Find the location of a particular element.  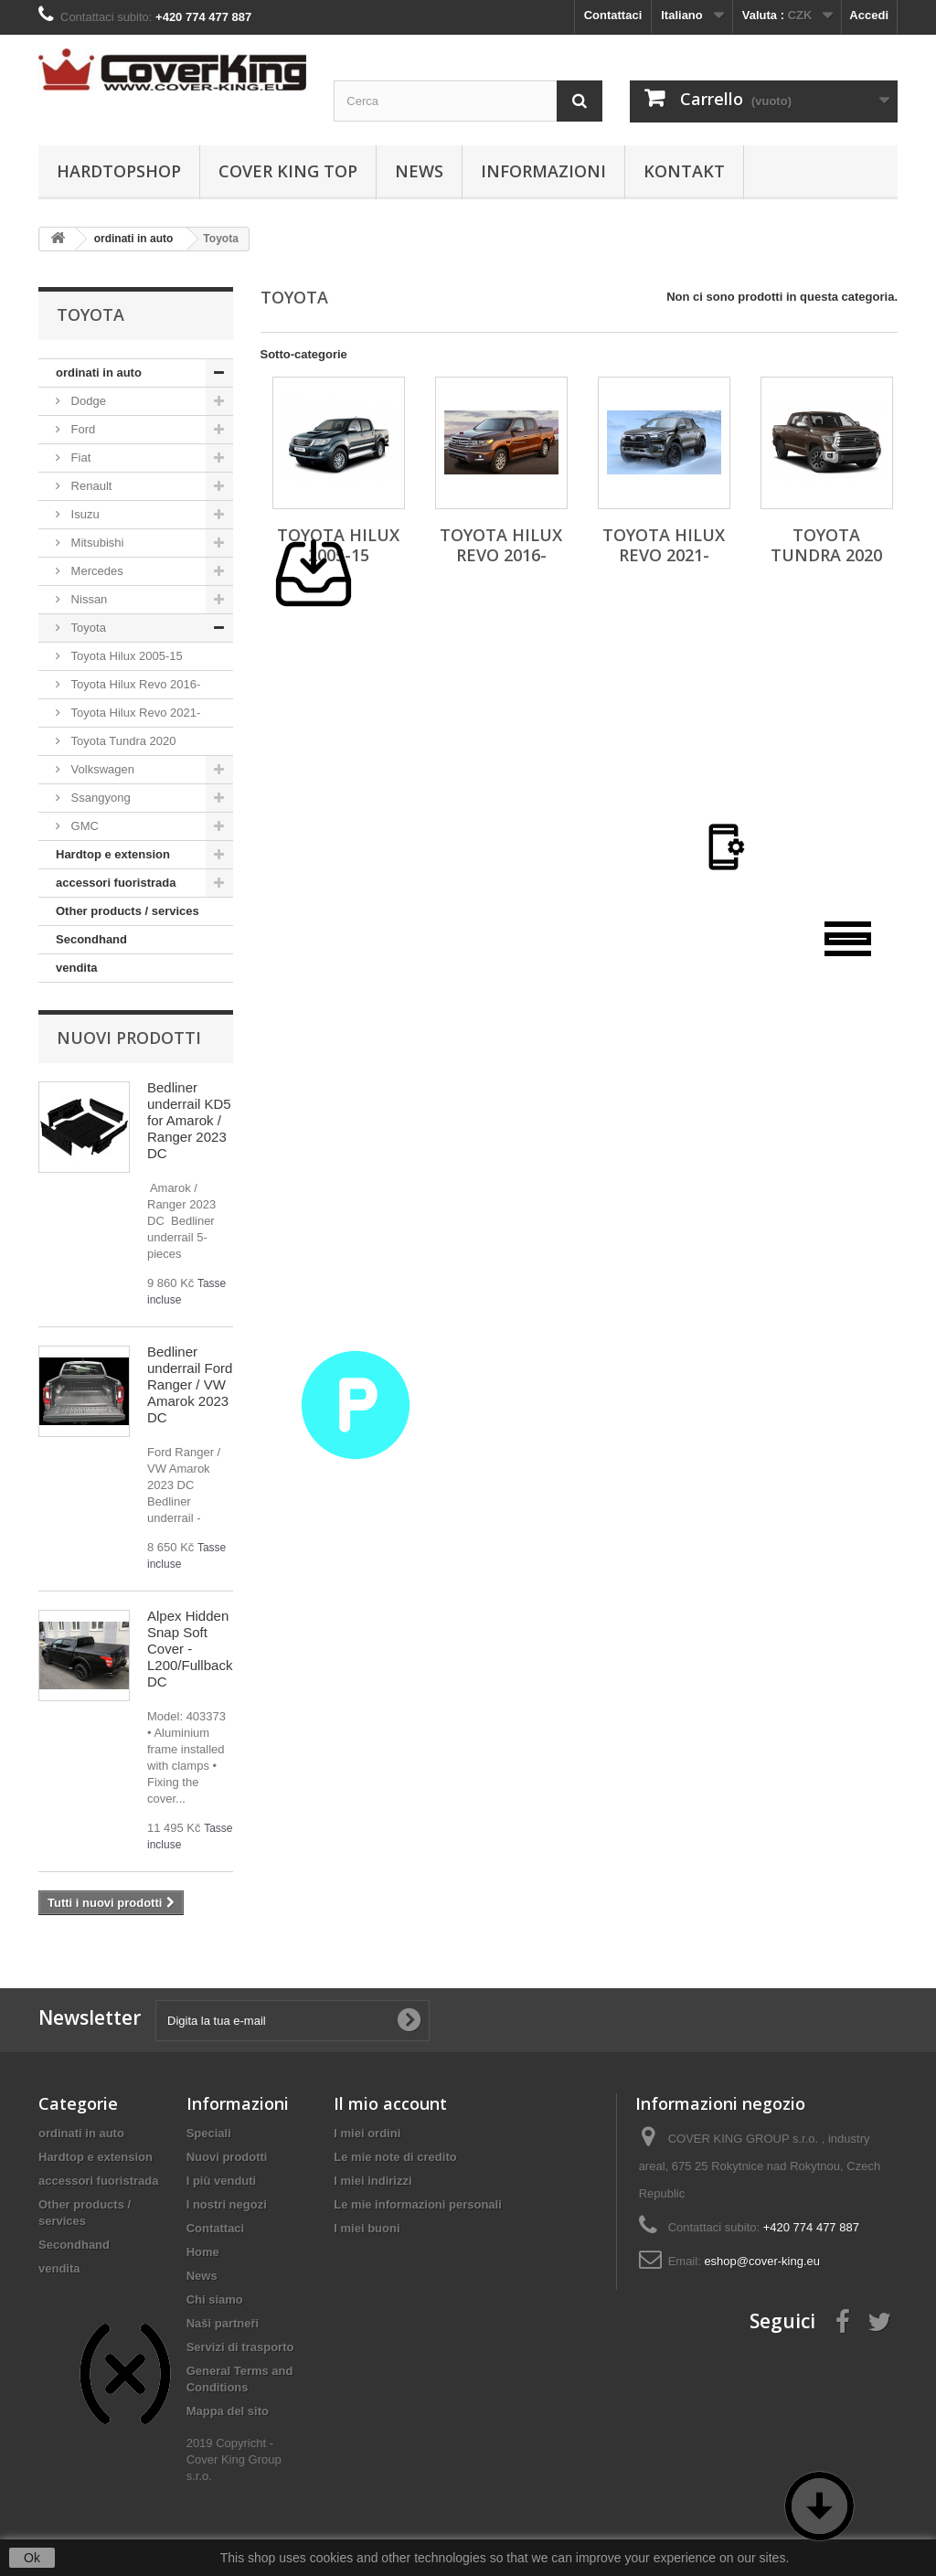

download file or content is located at coordinates (819, 2506).